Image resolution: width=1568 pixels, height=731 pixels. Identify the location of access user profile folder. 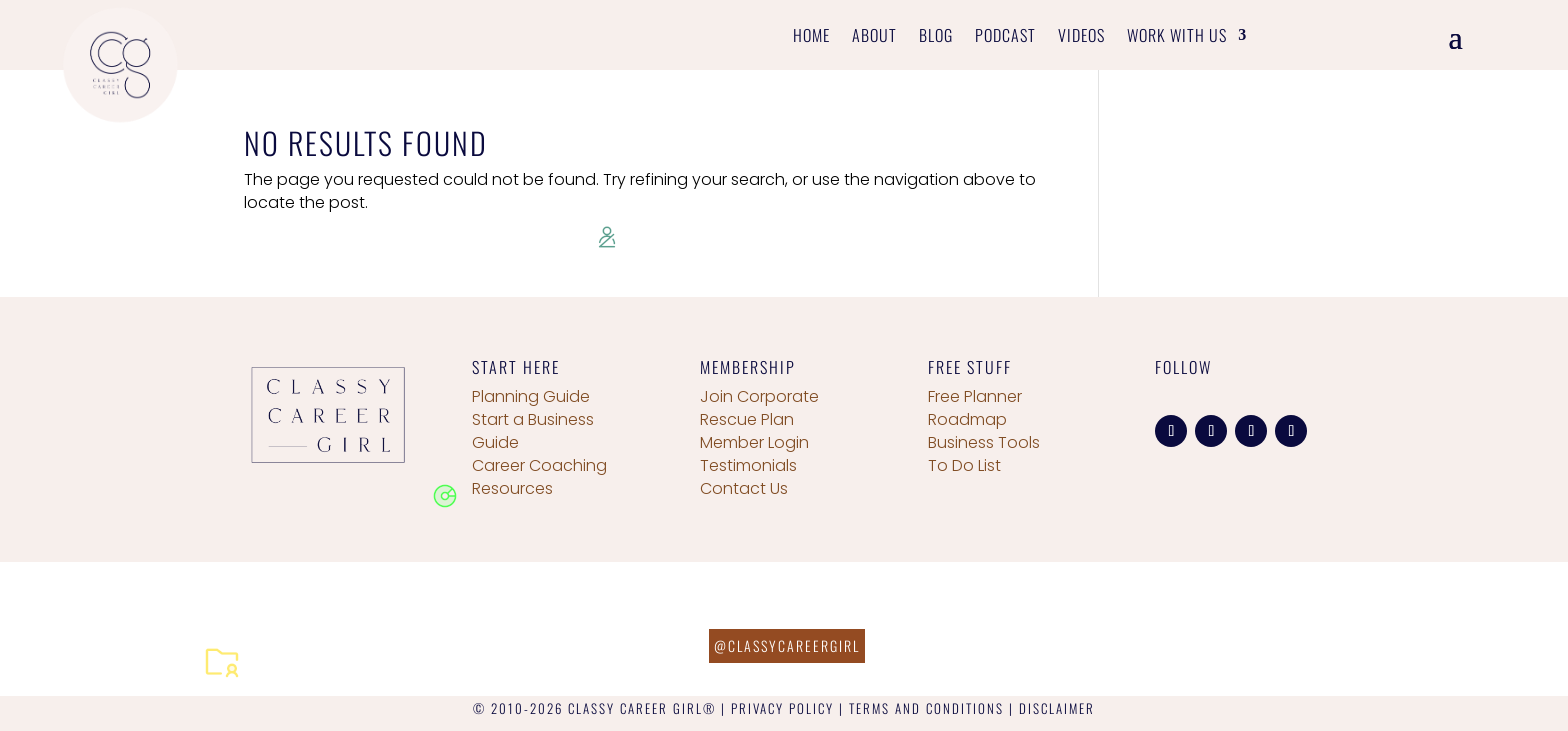
(222, 661).